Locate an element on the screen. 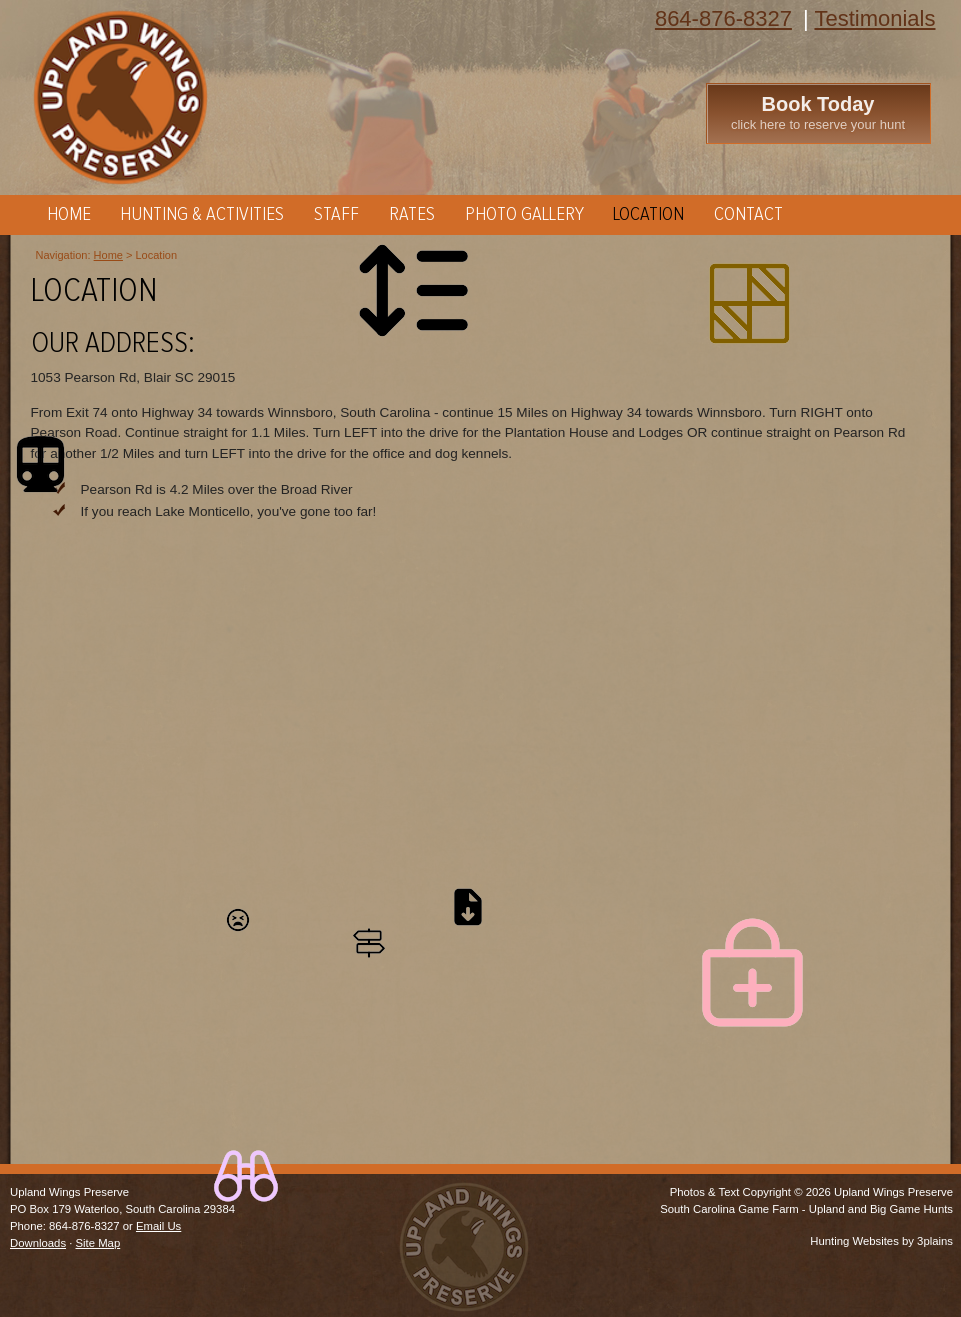 The image size is (961, 1317). search or explore content is located at coordinates (246, 1176).